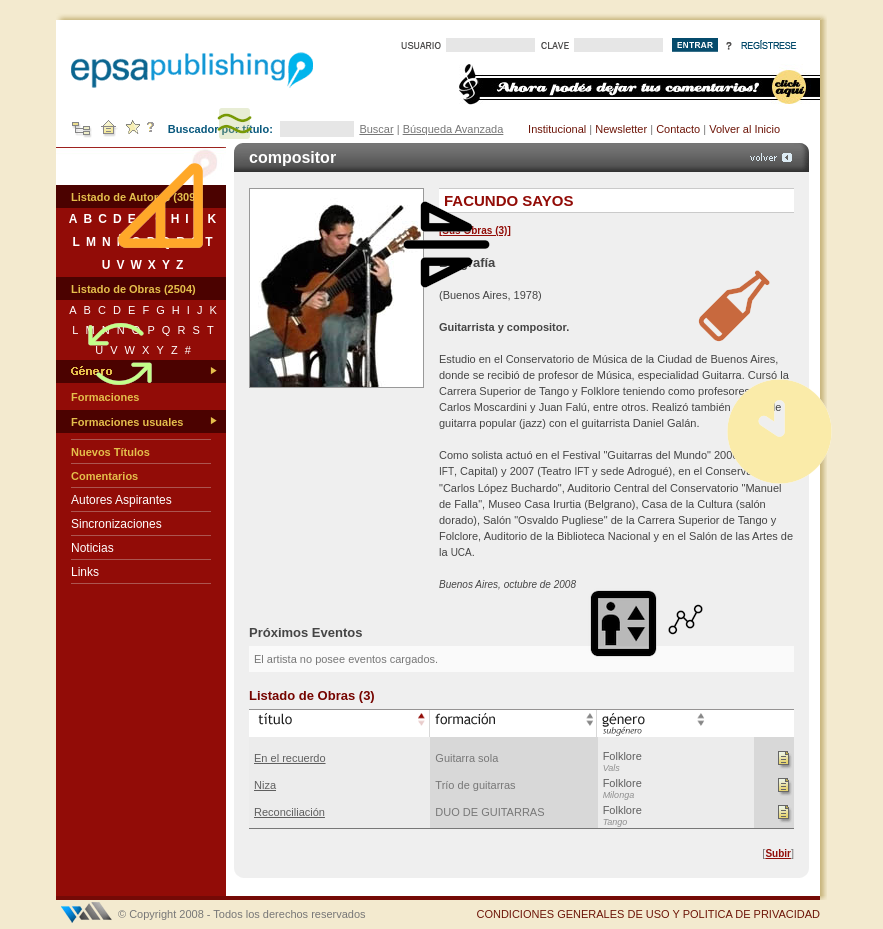  I want to click on indicates moderate cellular signal strength, so click(160, 205).